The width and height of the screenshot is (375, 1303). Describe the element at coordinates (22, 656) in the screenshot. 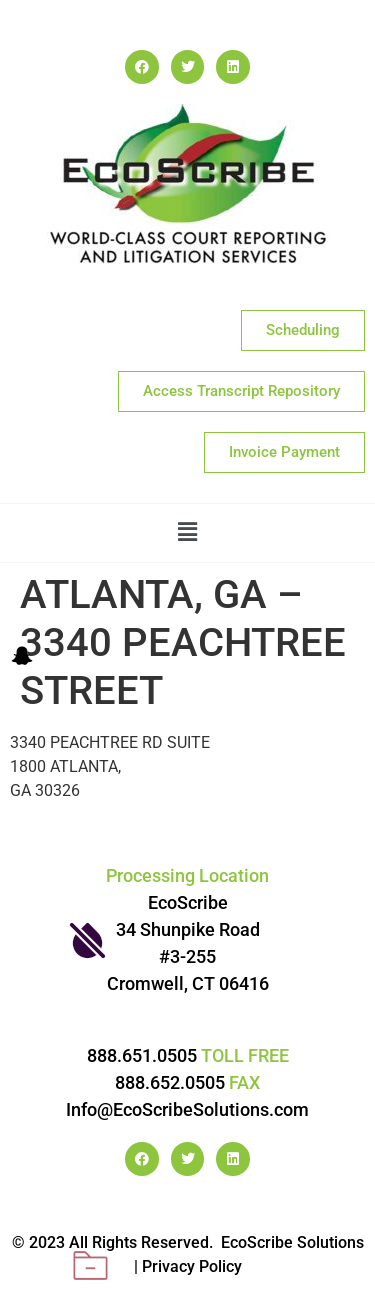

I see `open Snapchat app` at that location.